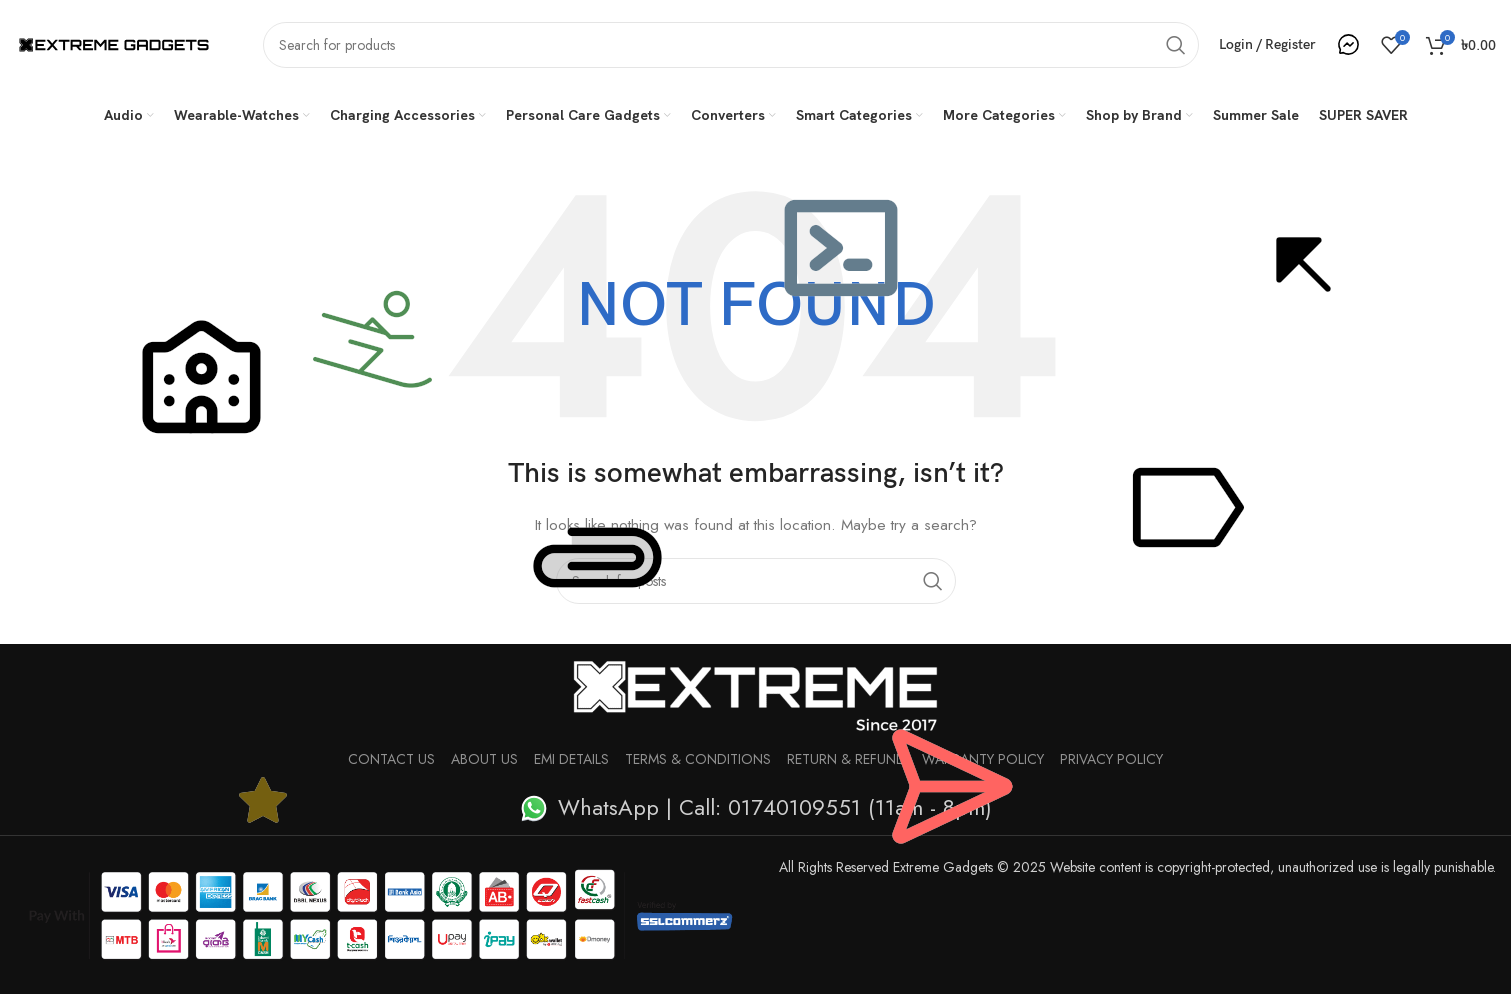 This screenshot has width=1511, height=994. Describe the element at coordinates (597, 557) in the screenshot. I see `attach a file to your message` at that location.